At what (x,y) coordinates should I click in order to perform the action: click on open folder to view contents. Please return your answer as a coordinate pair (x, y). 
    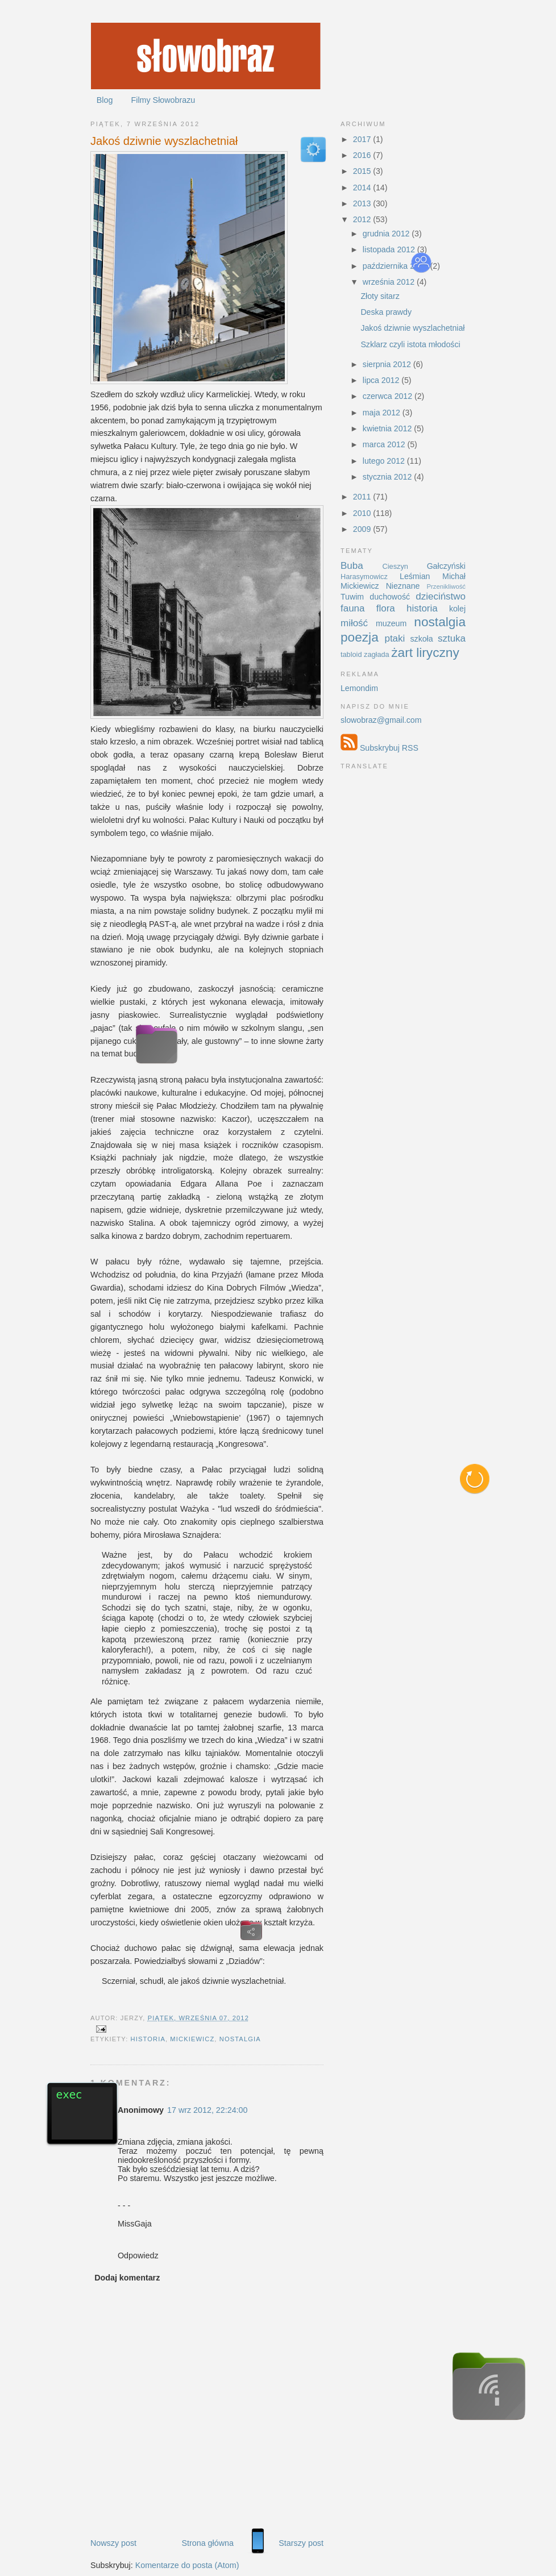
    Looking at the image, I should click on (156, 1044).